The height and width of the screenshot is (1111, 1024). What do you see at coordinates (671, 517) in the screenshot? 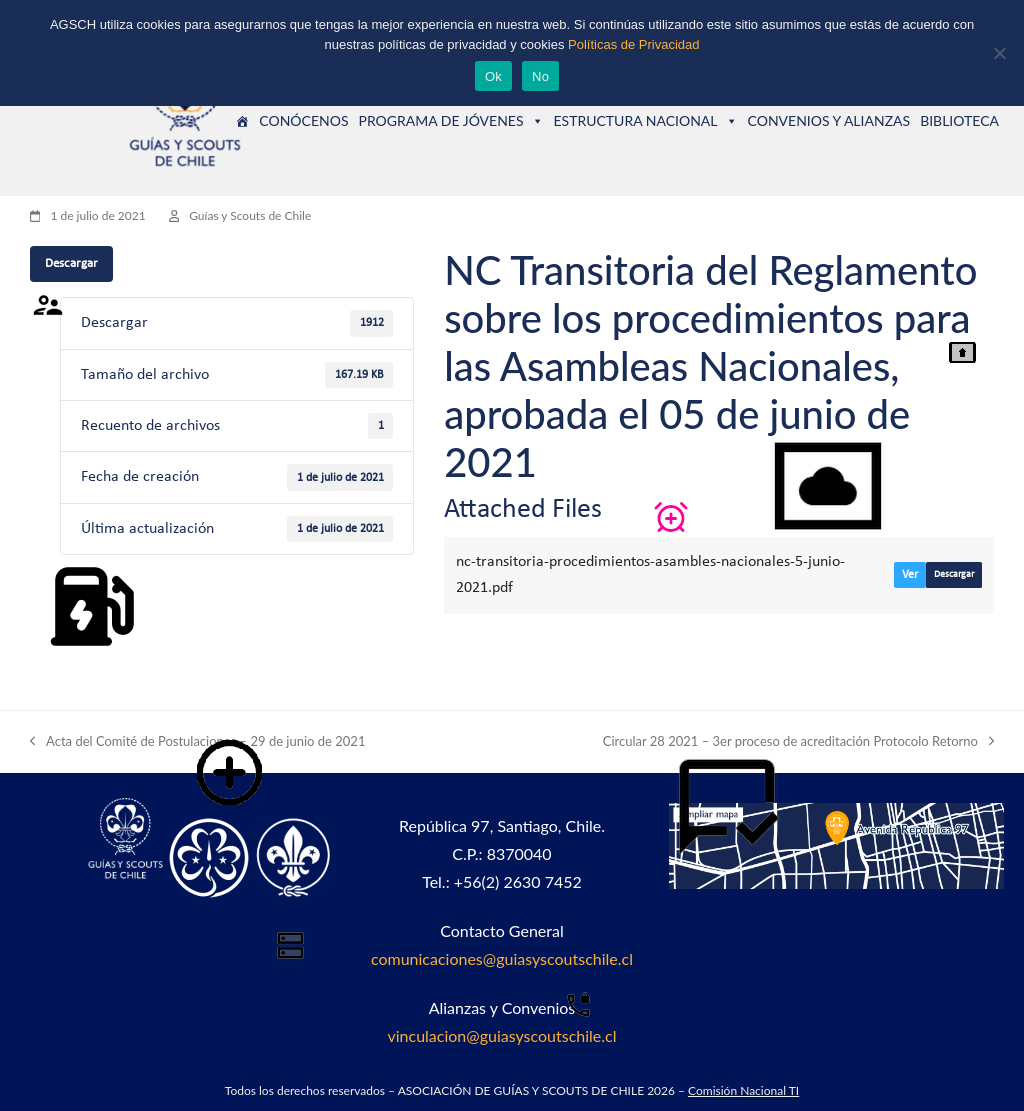
I see `add a new alarm` at bounding box center [671, 517].